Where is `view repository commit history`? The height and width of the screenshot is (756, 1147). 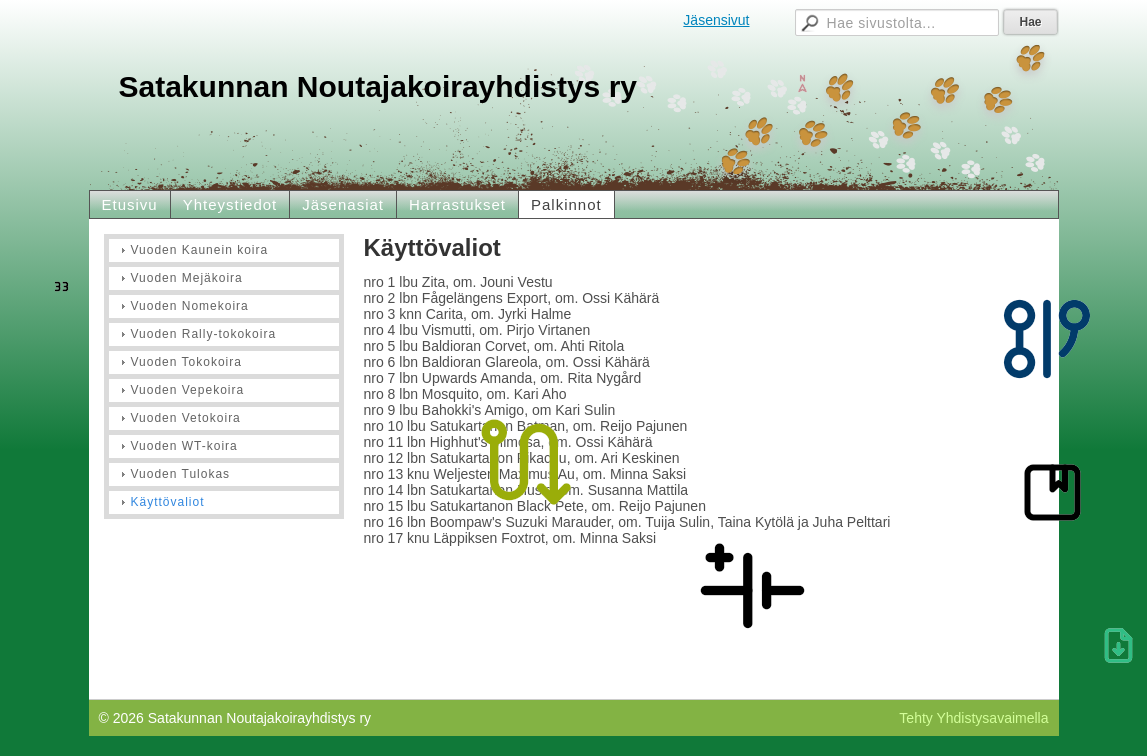
view repository commit history is located at coordinates (1047, 339).